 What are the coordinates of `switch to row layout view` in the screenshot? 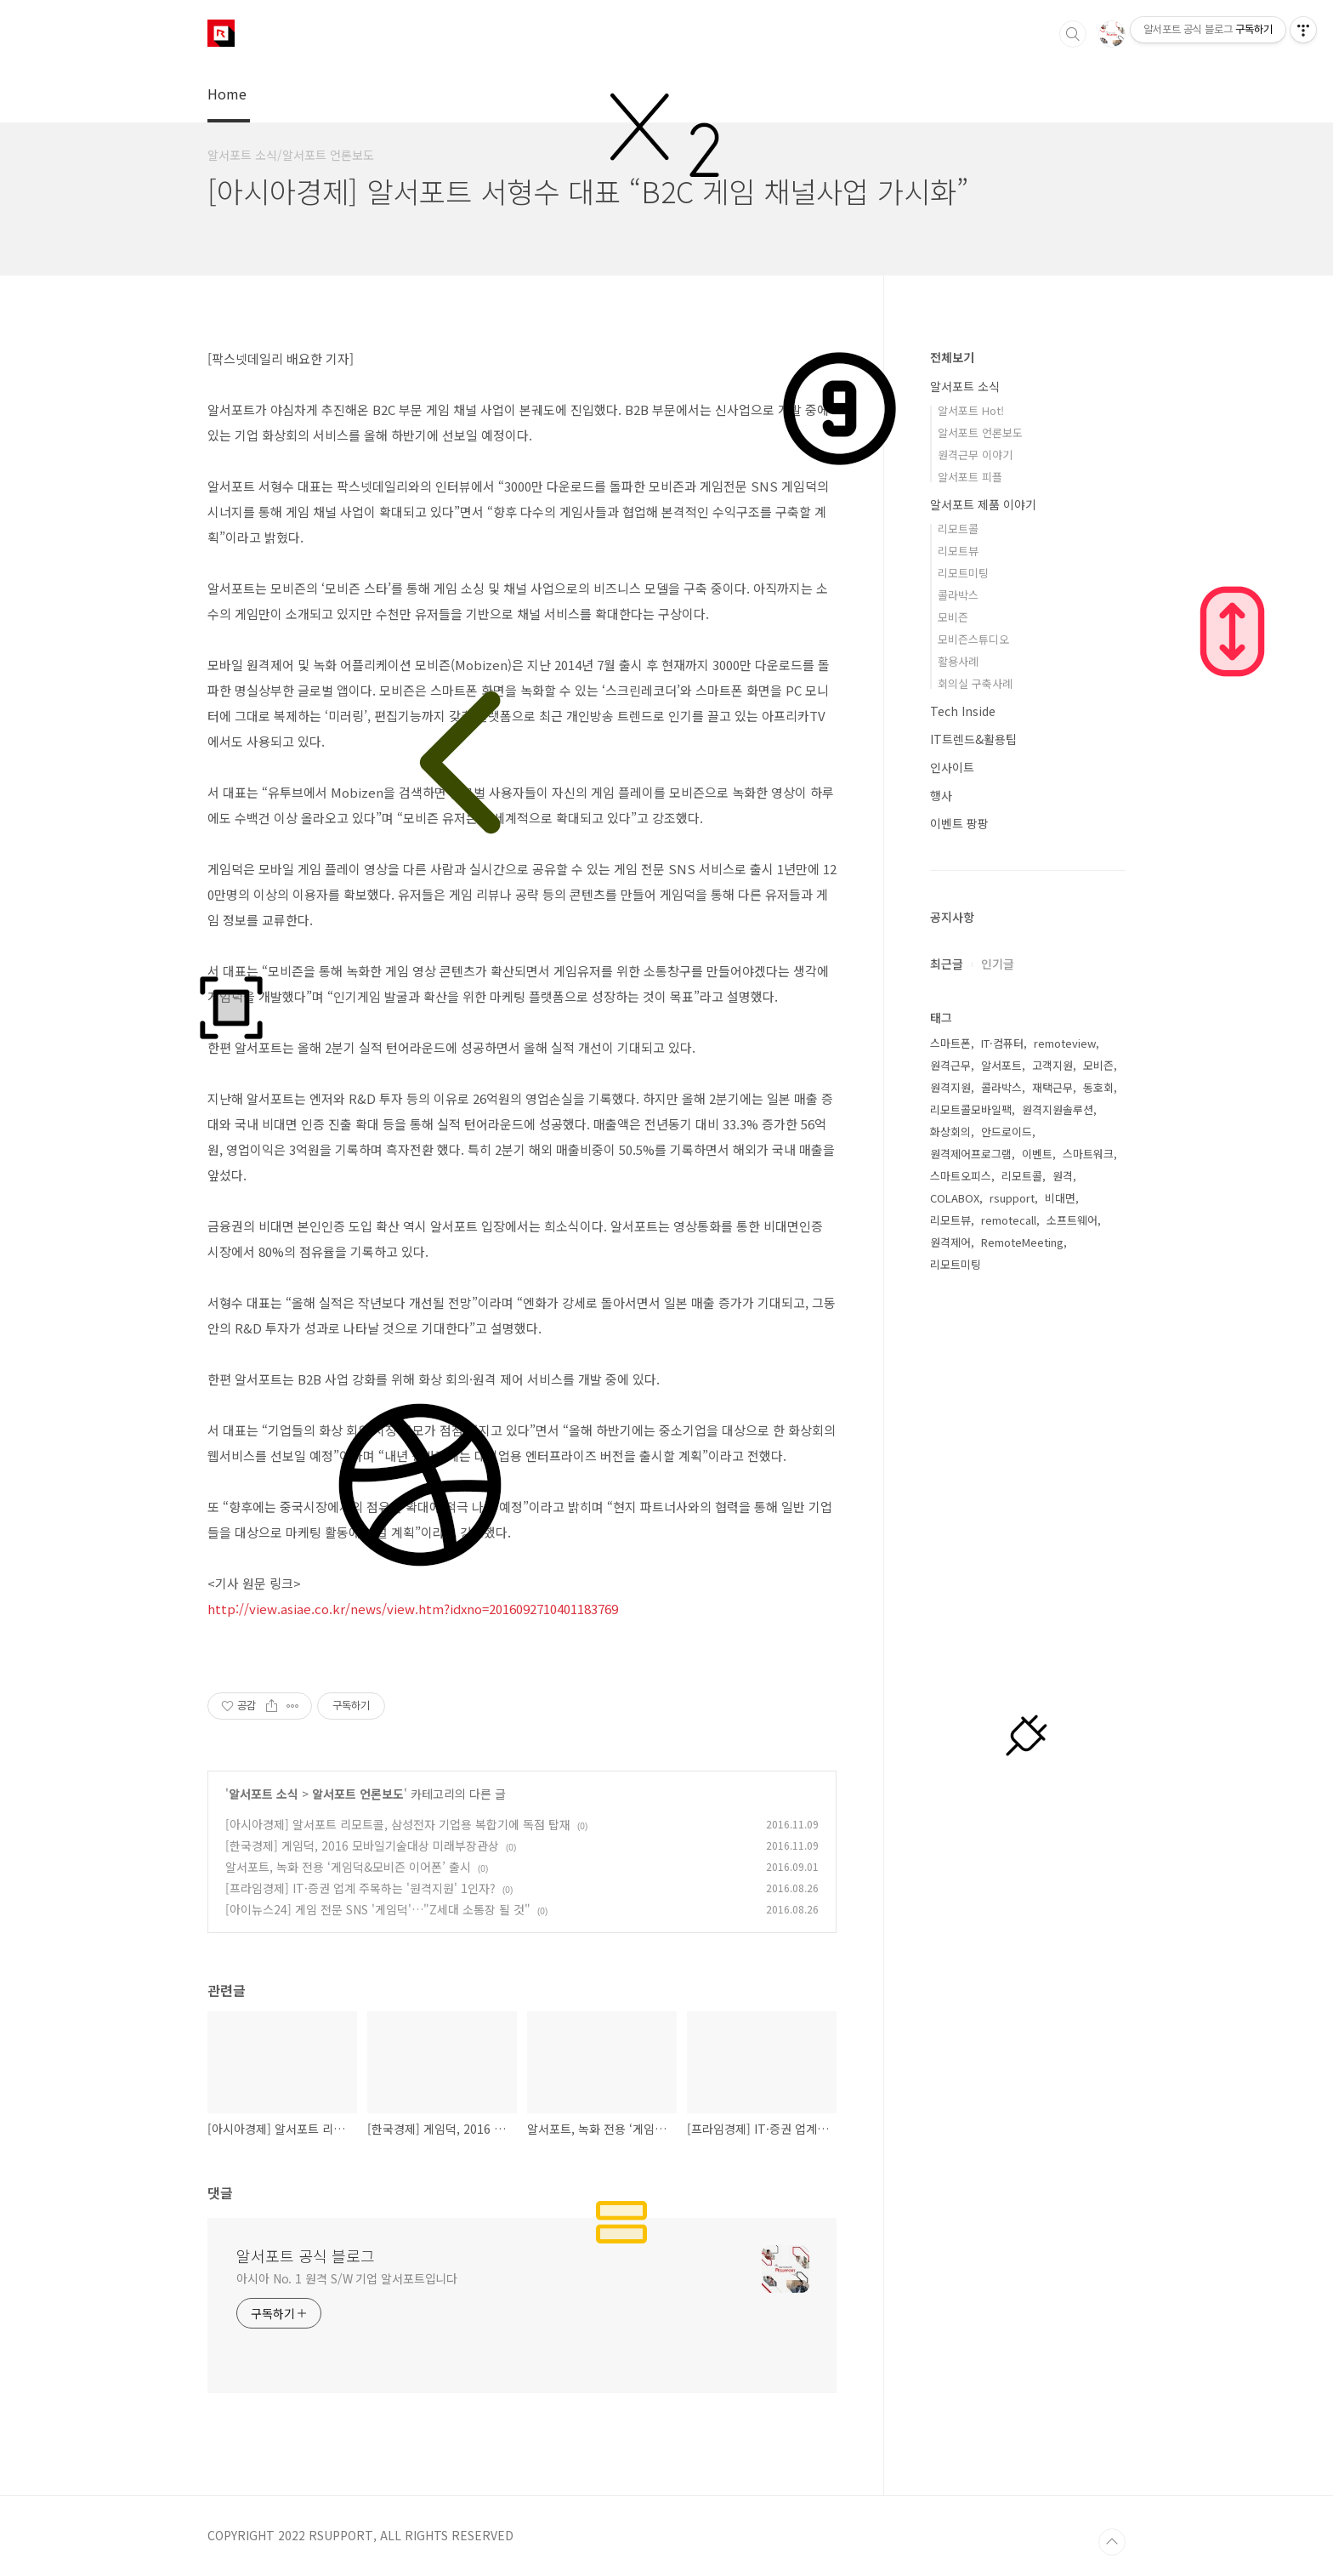 It's located at (621, 2222).